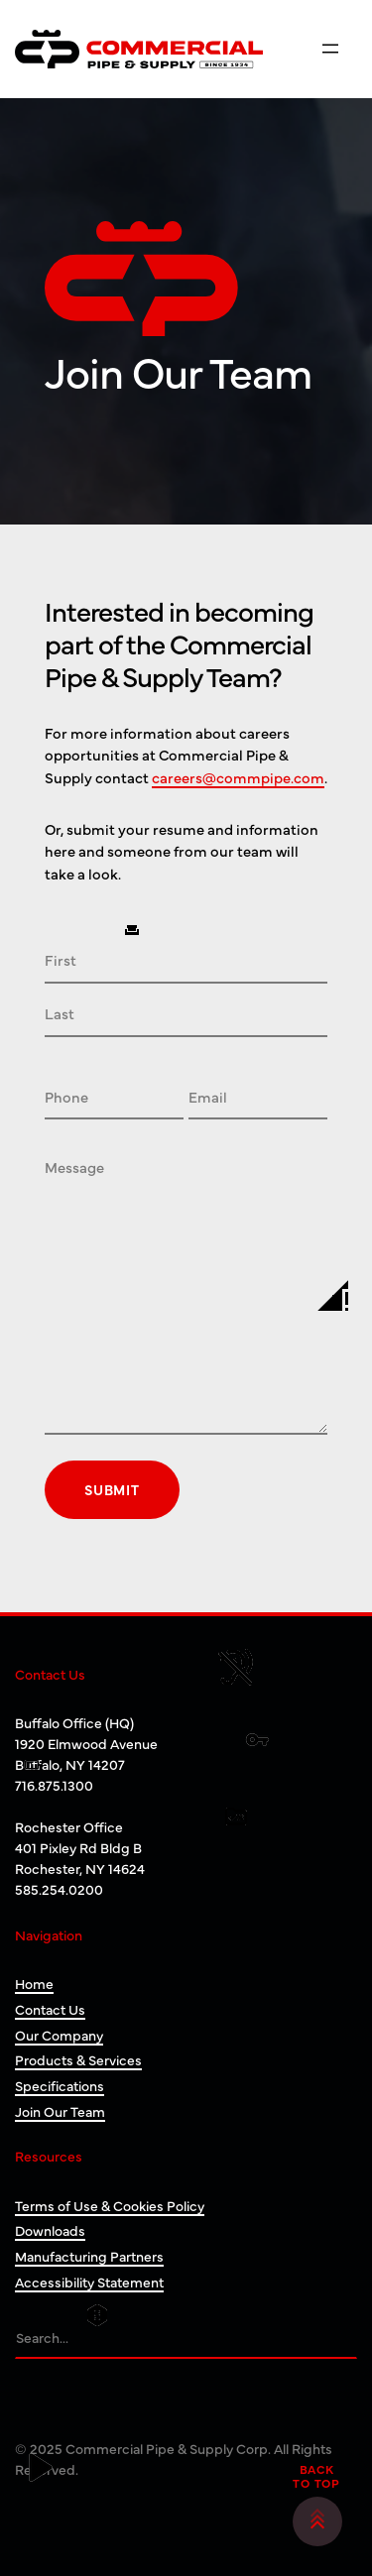 The height and width of the screenshot is (2576, 372). What do you see at coordinates (332, 1295) in the screenshot?
I see `indicates full cellular signal but no internet connection` at bounding box center [332, 1295].